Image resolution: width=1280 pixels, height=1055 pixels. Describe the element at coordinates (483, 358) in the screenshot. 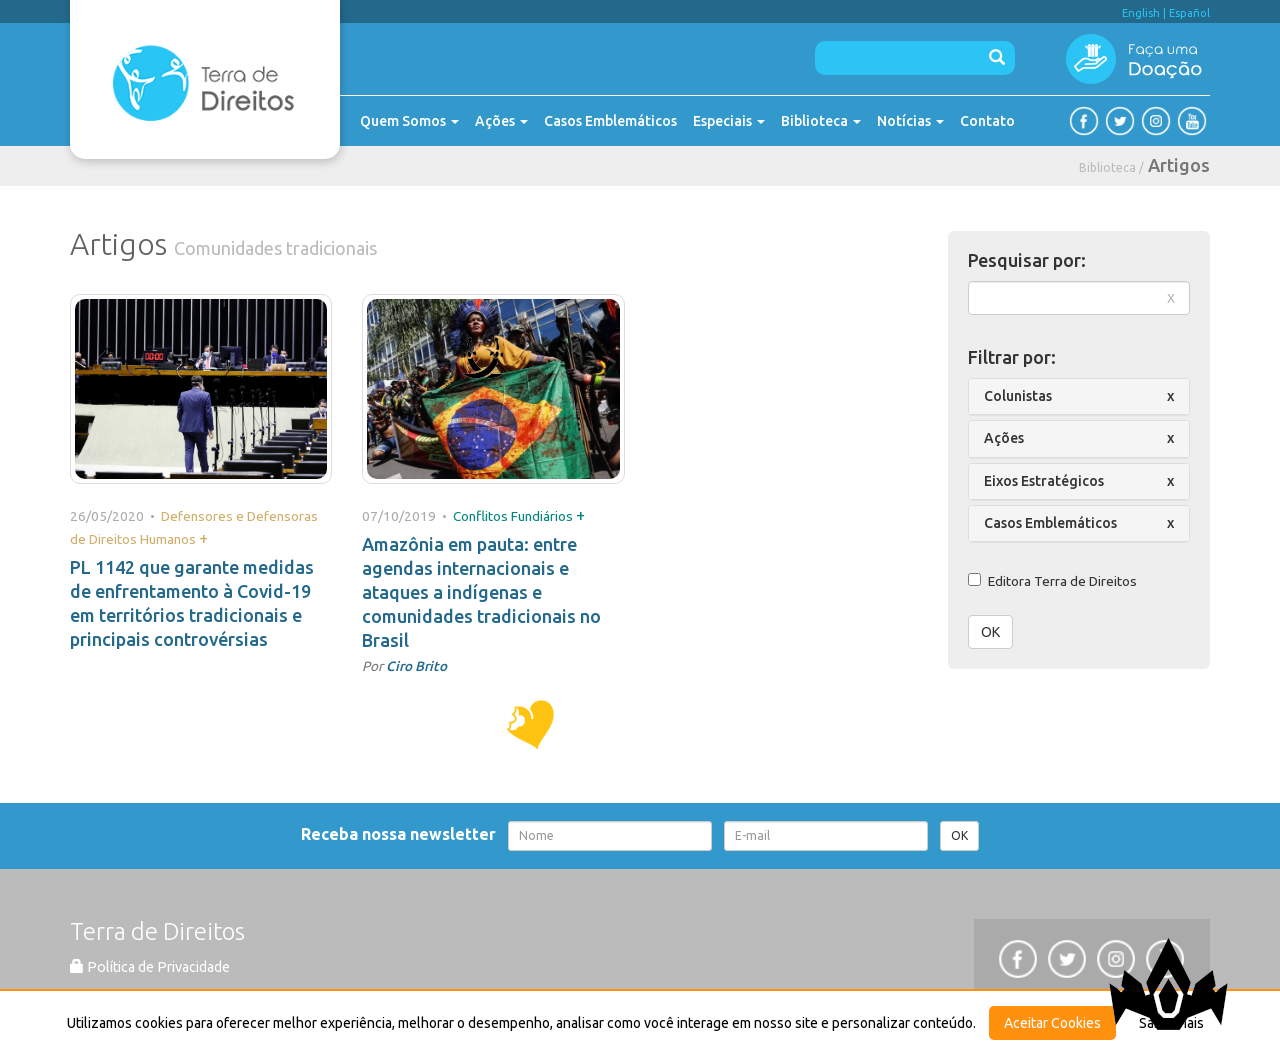

I see `activate whirlwind or spinning attack ability` at that location.